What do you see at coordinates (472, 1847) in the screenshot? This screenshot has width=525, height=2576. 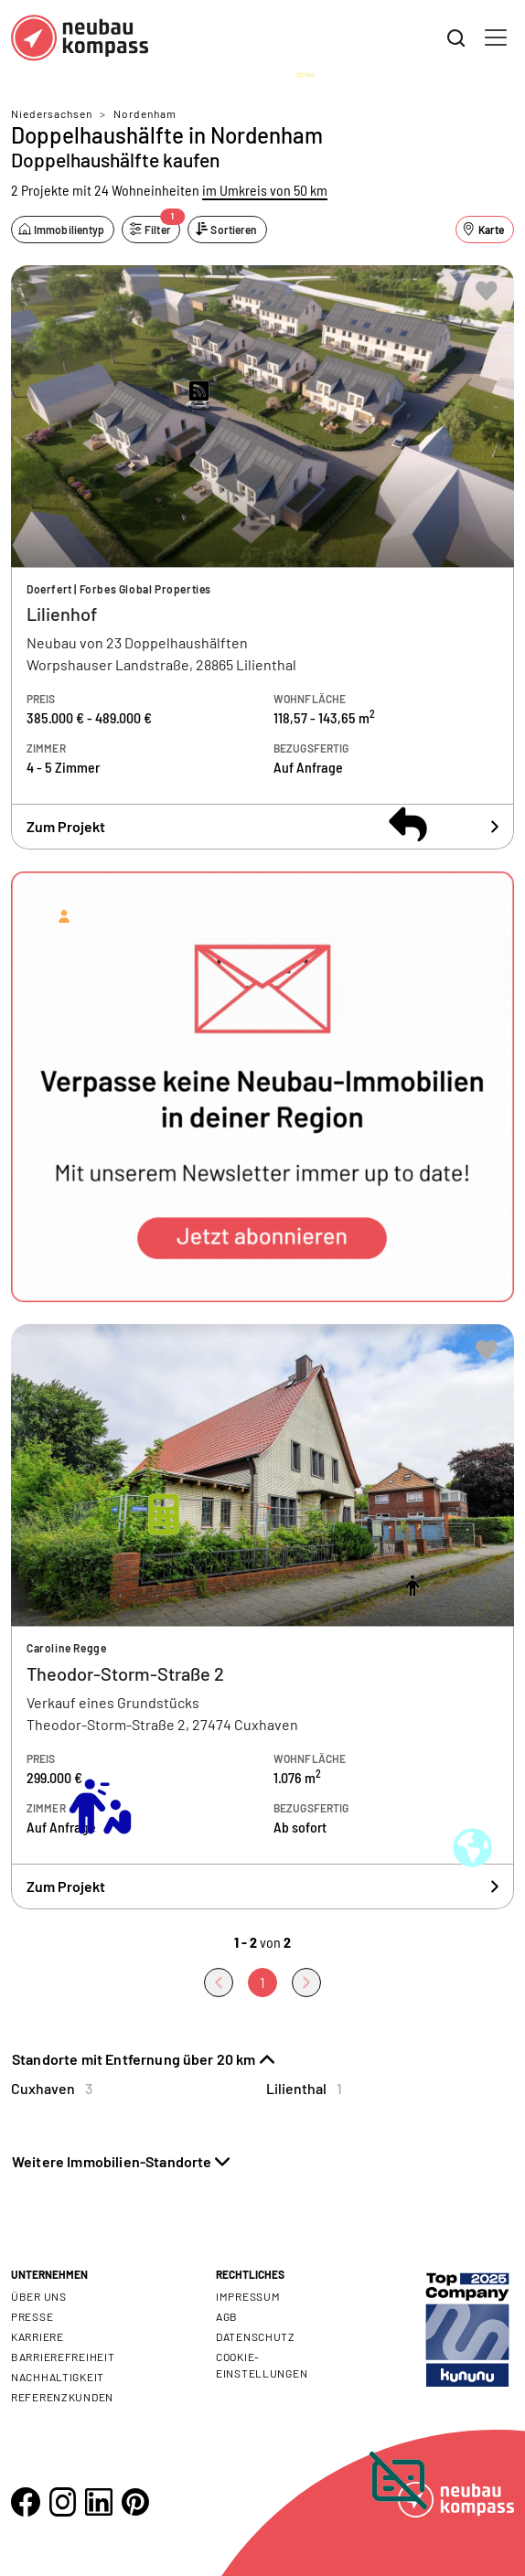 I see `switch to global or worldwide view` at bounding box center [472, 1847].